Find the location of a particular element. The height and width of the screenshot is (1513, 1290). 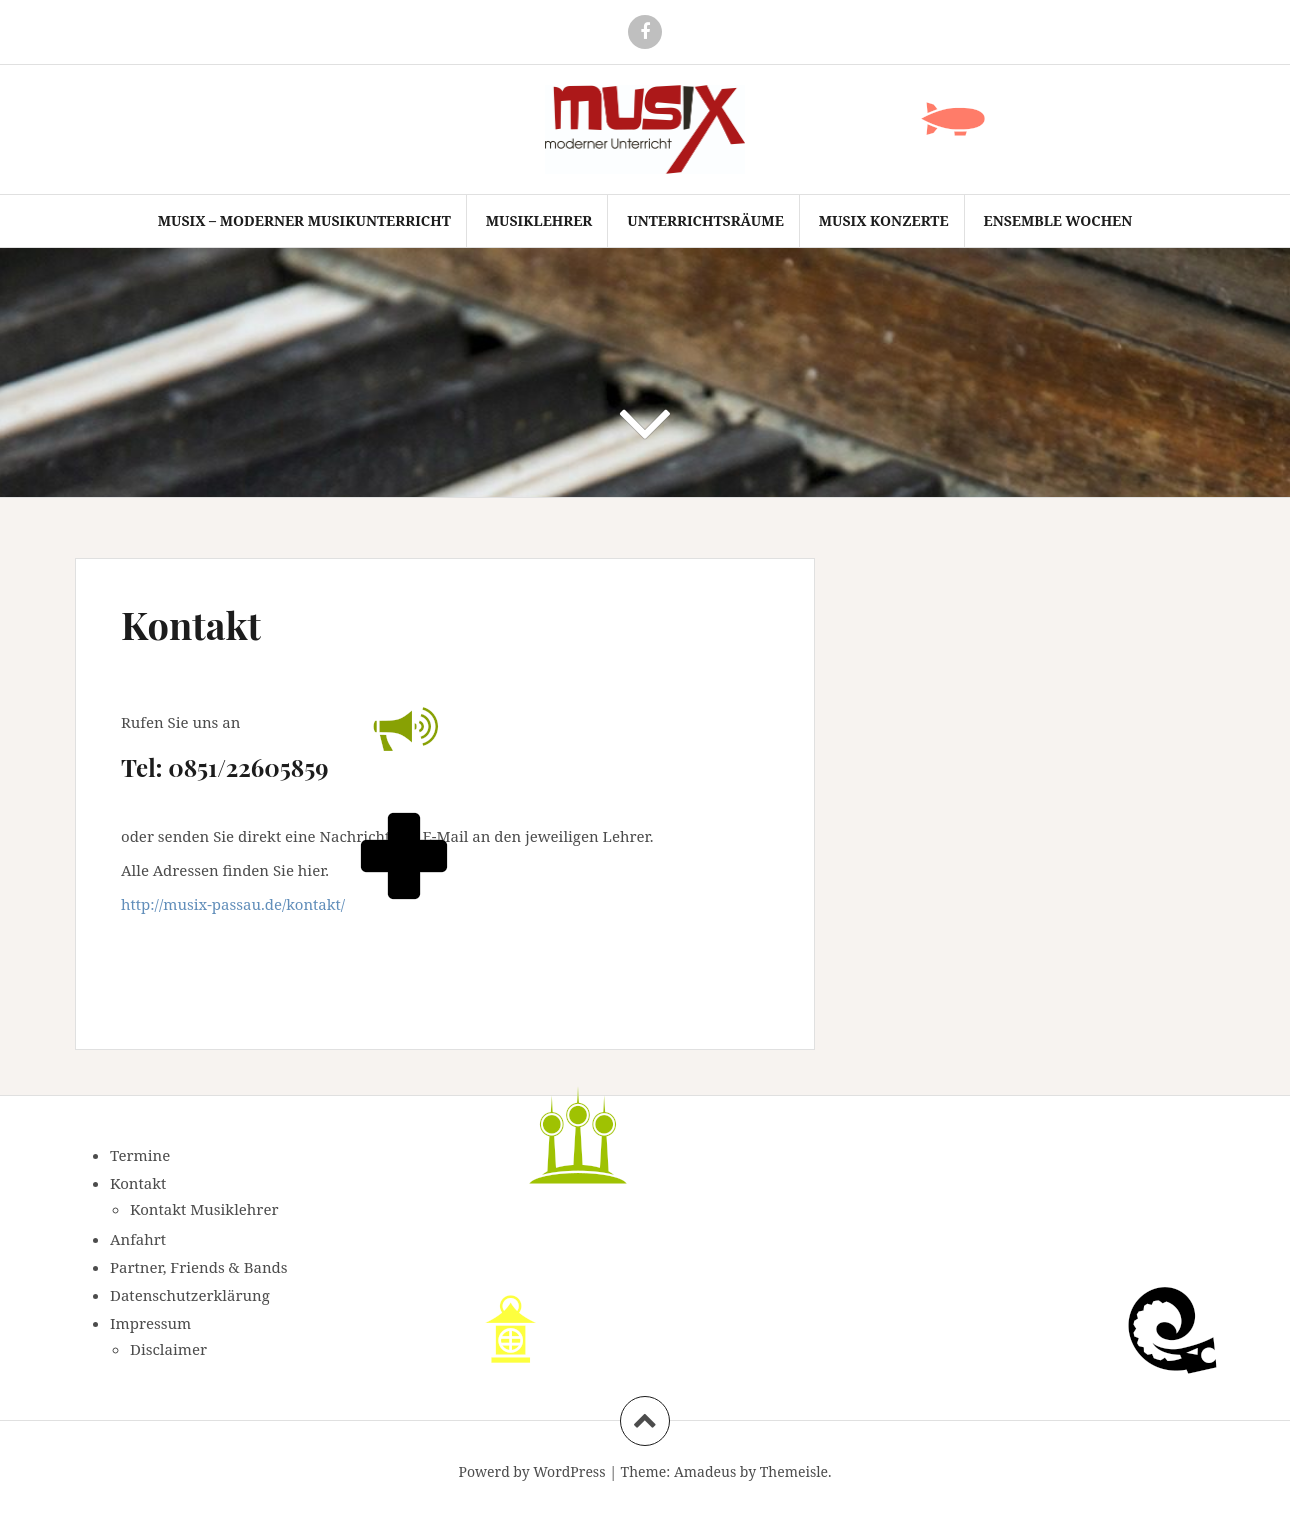

access dragon or mythical creature content is located at coordinates (1172, 1331).